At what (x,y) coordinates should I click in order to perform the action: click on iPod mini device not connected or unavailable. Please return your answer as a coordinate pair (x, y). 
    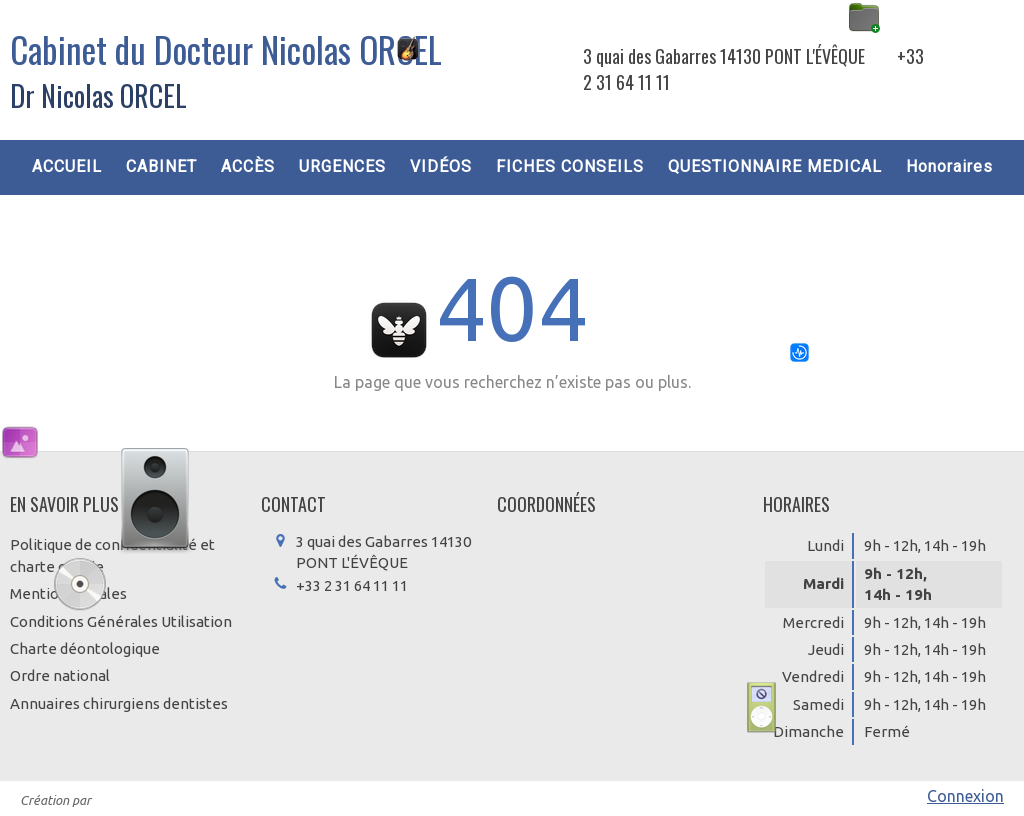
    Looking at the image, I should click on (761, 707).